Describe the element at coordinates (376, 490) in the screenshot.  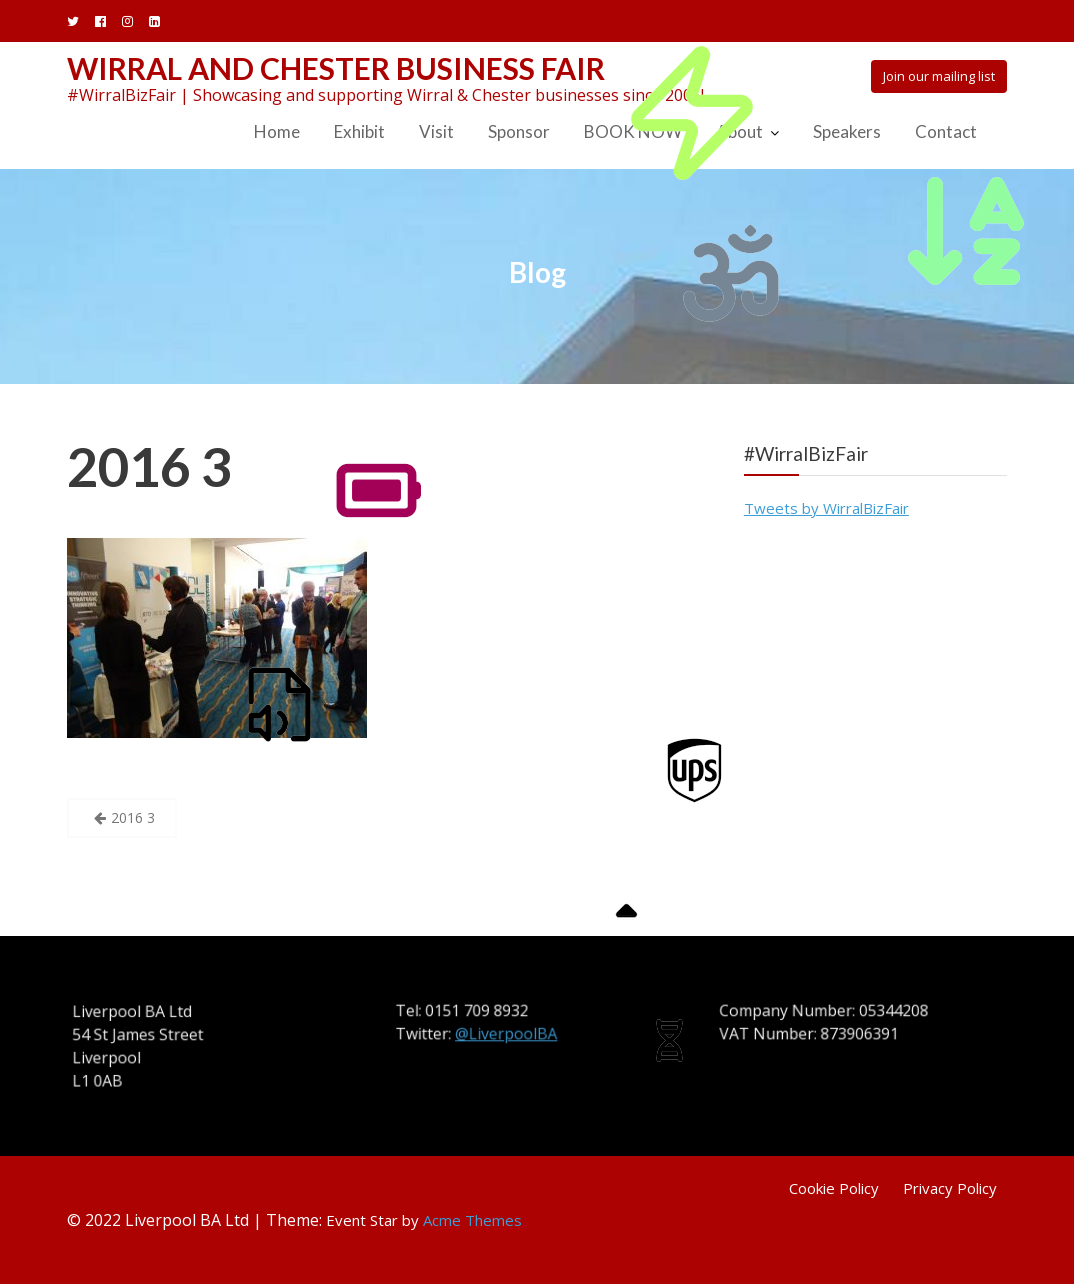
I see `indicates full battery charge` at that location.